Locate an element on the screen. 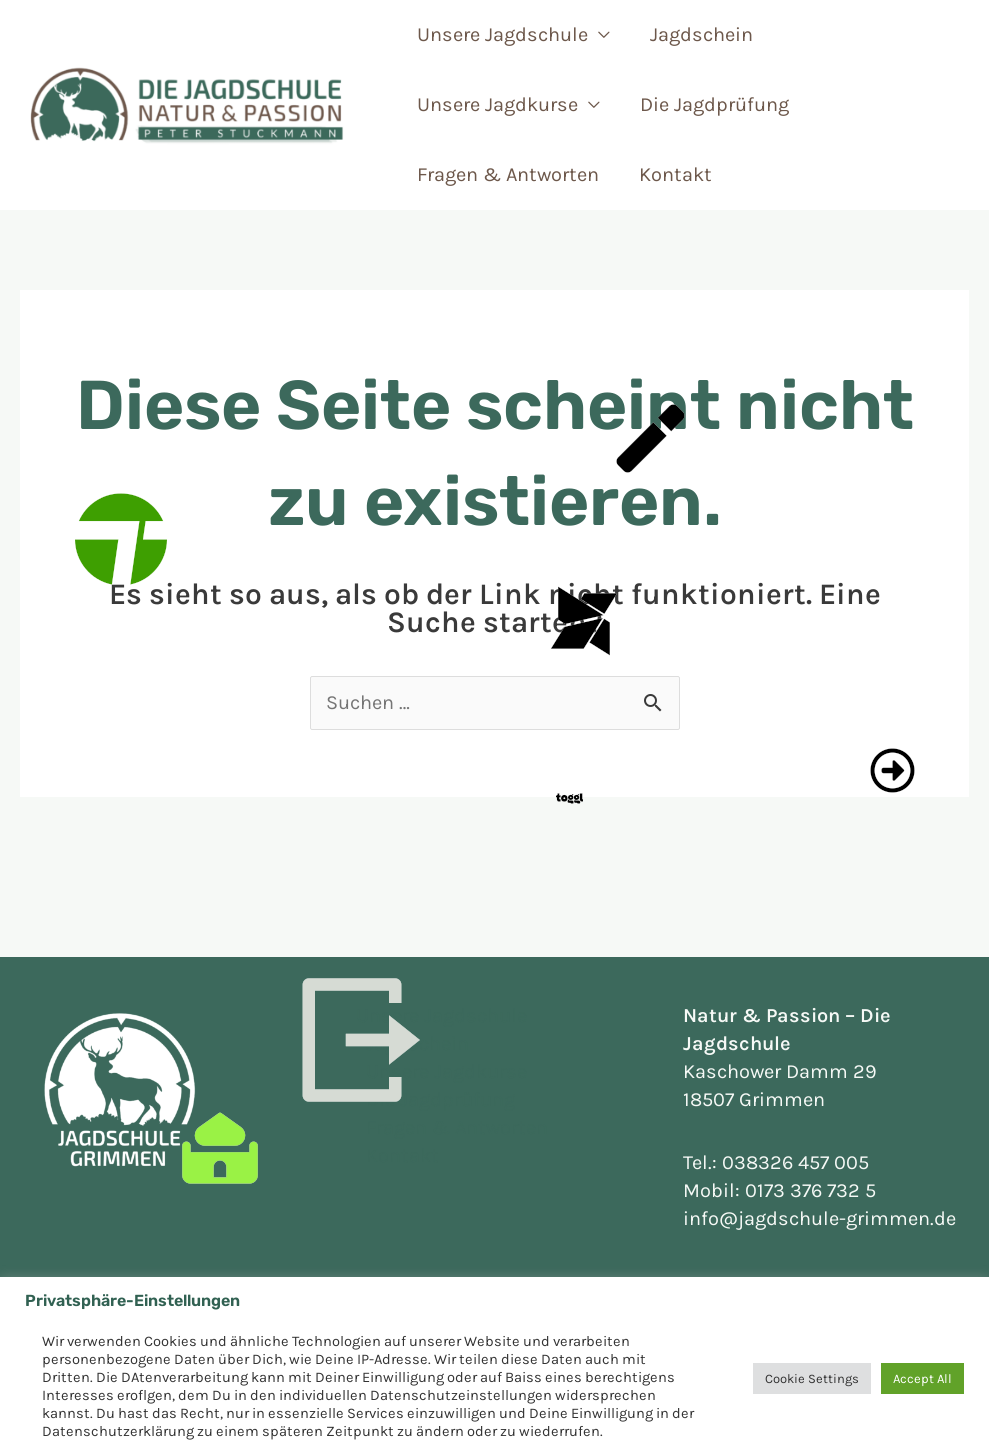 Image resolution: width=989 pixels, height=1455 pixels. open Toggl time tracking app is located at coordinates (569, 798).